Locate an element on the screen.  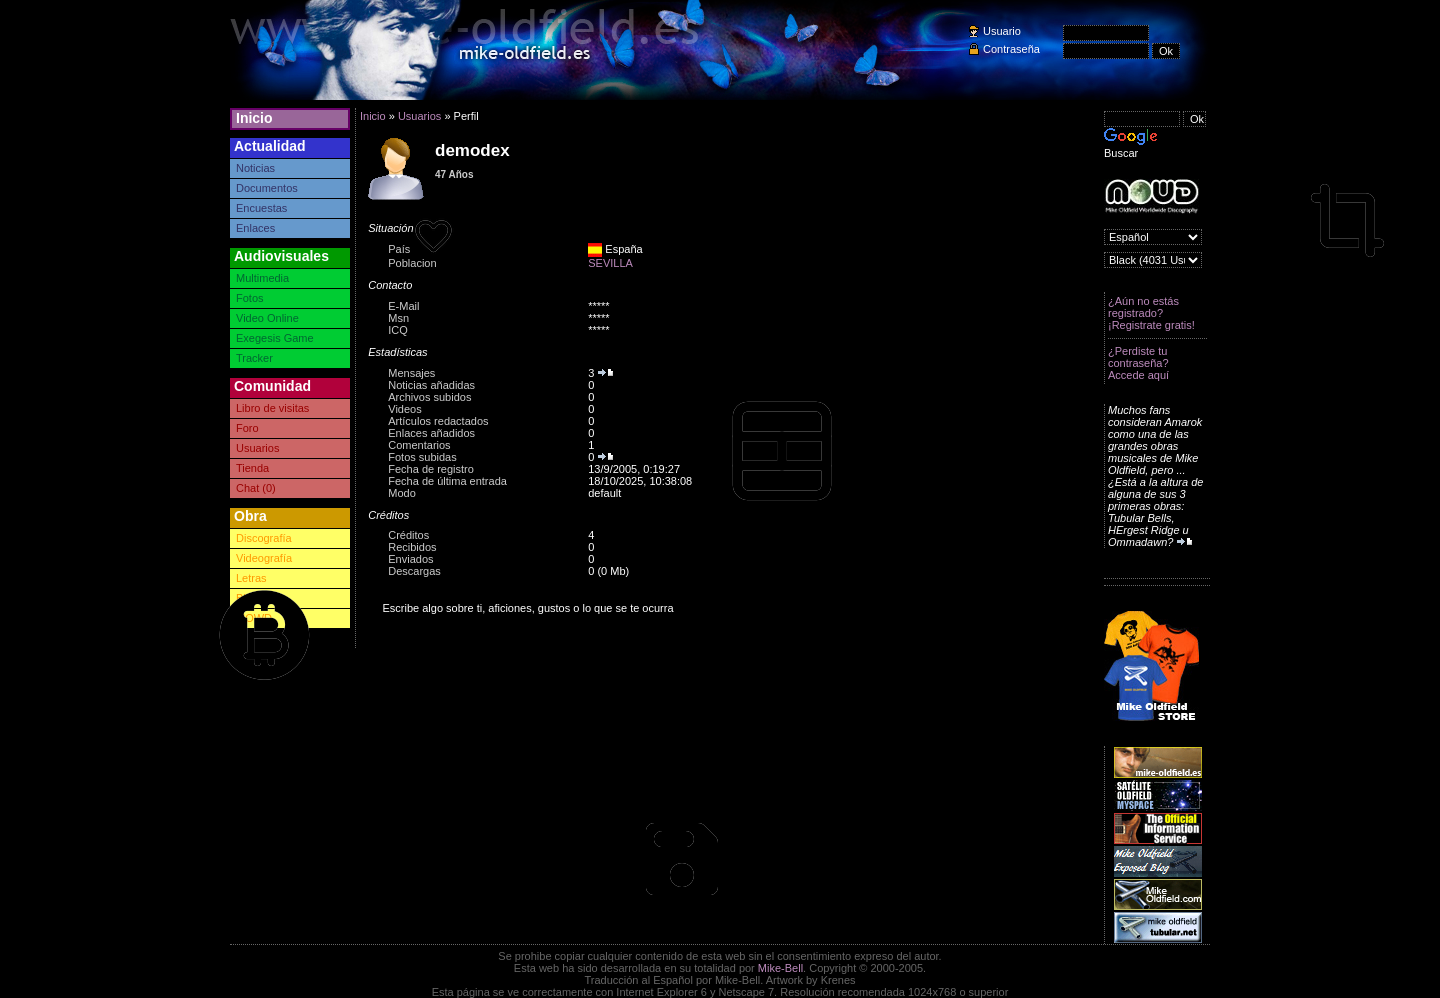
view bitcoin wallet or balance is located at coordinates (261, 635).